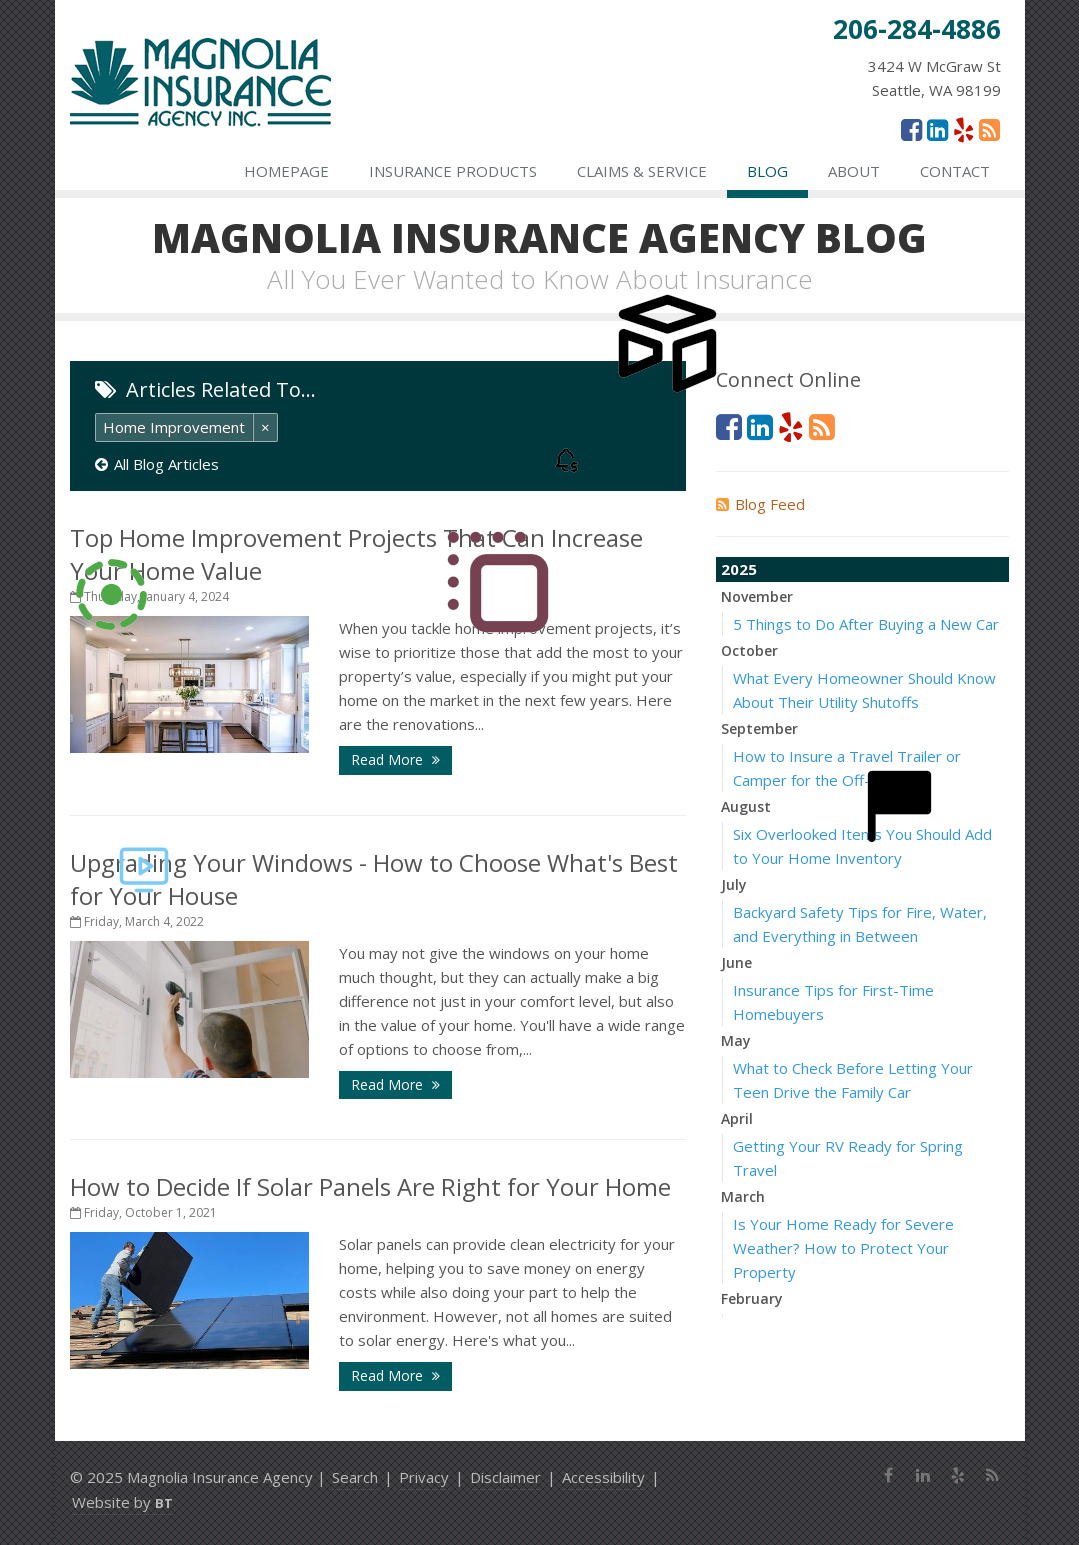  Describe the element at coordinates (144, 868) in the screenshot. I see `play video on desktop monitor` at that location.